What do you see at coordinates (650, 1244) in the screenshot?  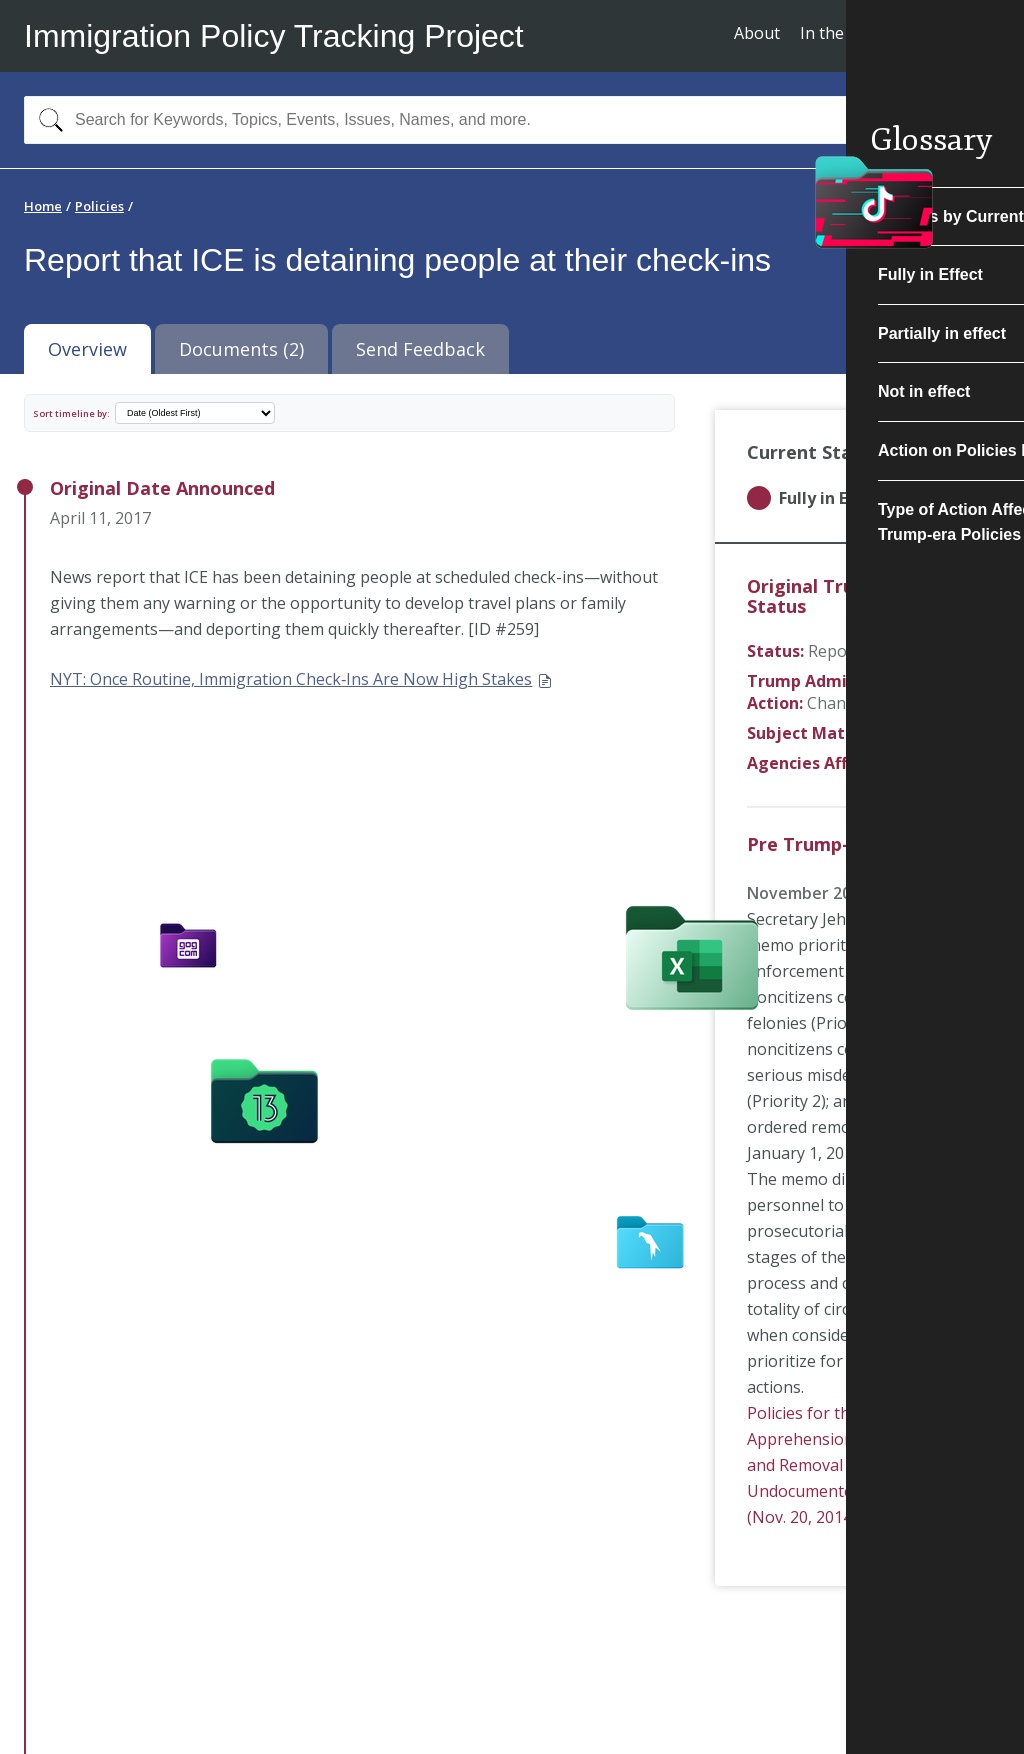 I see `open parrot os system folder` at bounding box center [650, 1244].